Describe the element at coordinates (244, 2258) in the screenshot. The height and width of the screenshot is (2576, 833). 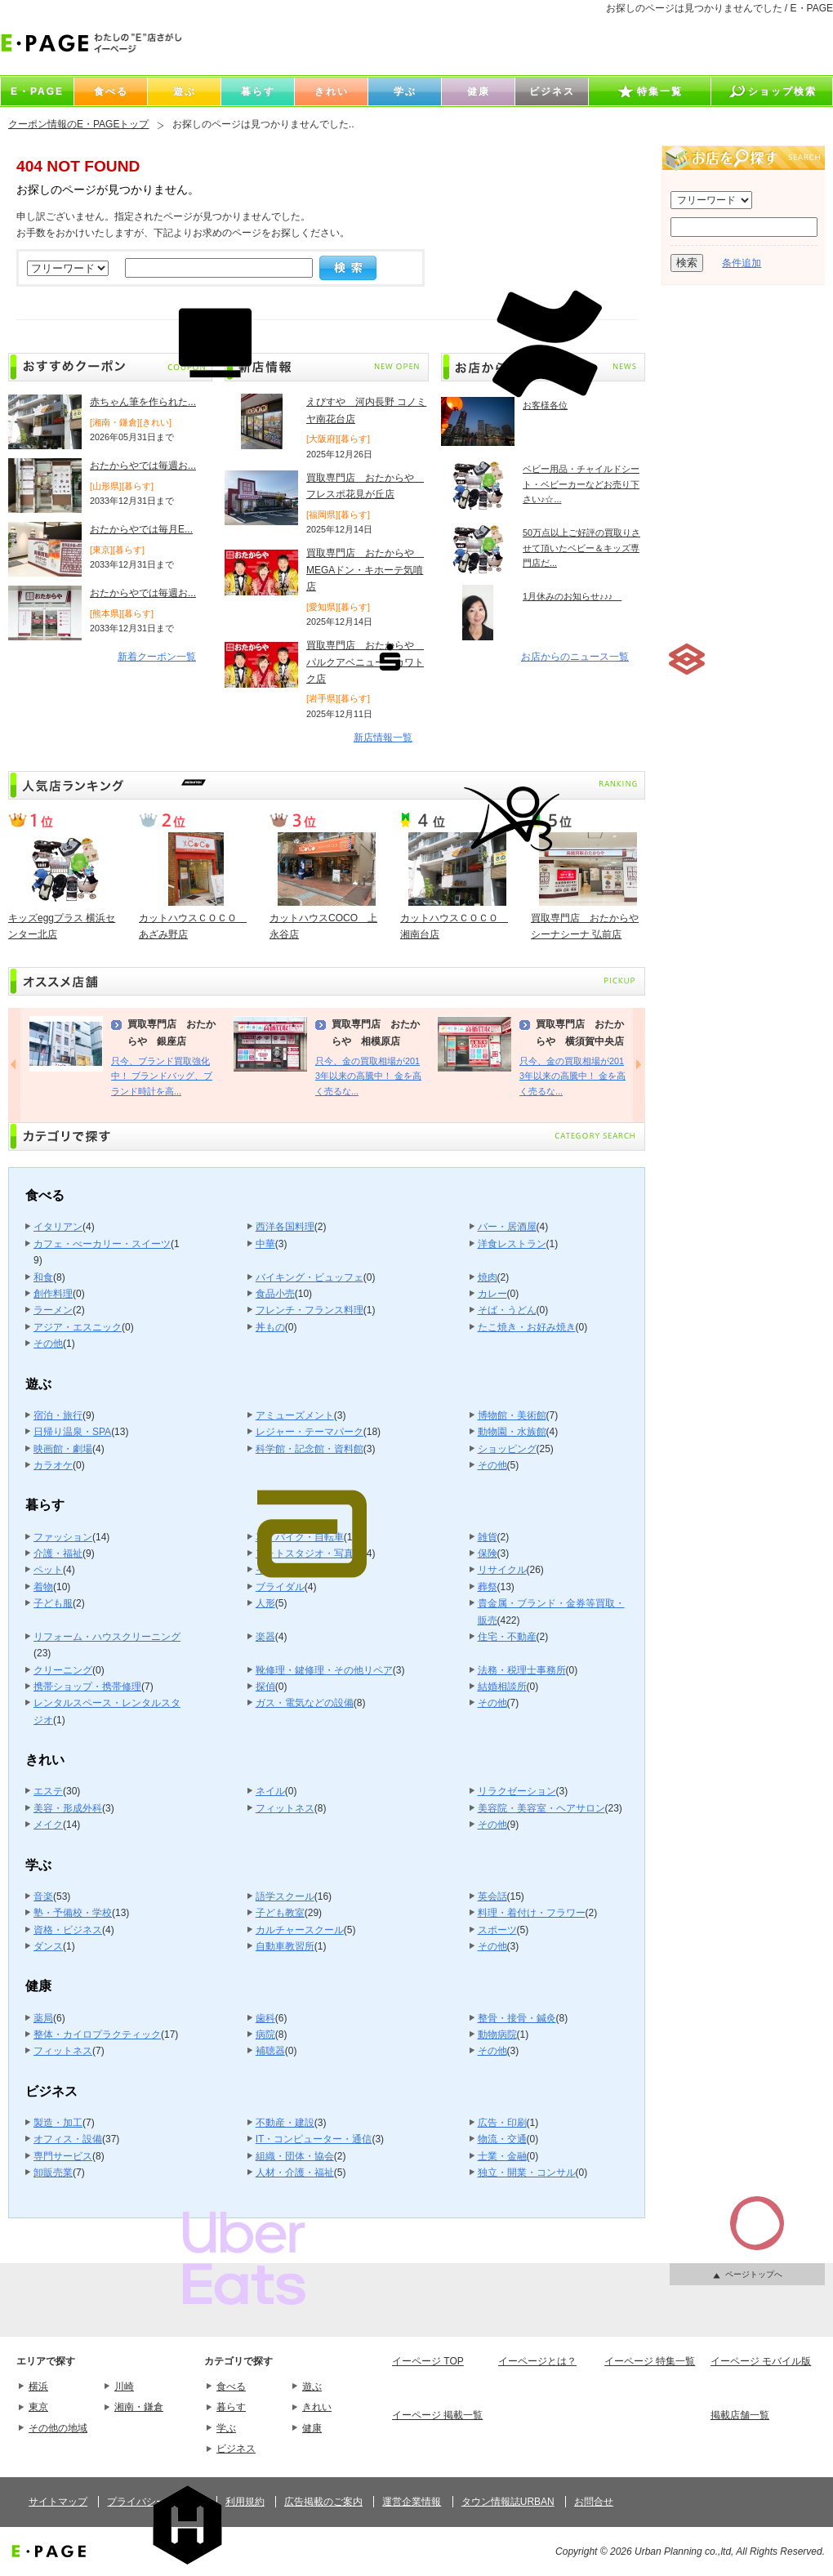
I see `open the Uber Eats app` at that location.